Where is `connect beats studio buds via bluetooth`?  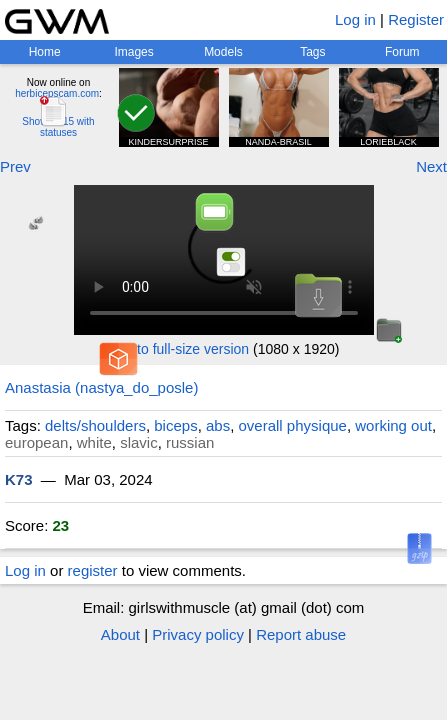
connect beats studio buds via bluetooth is located at coordinates (36, 223).